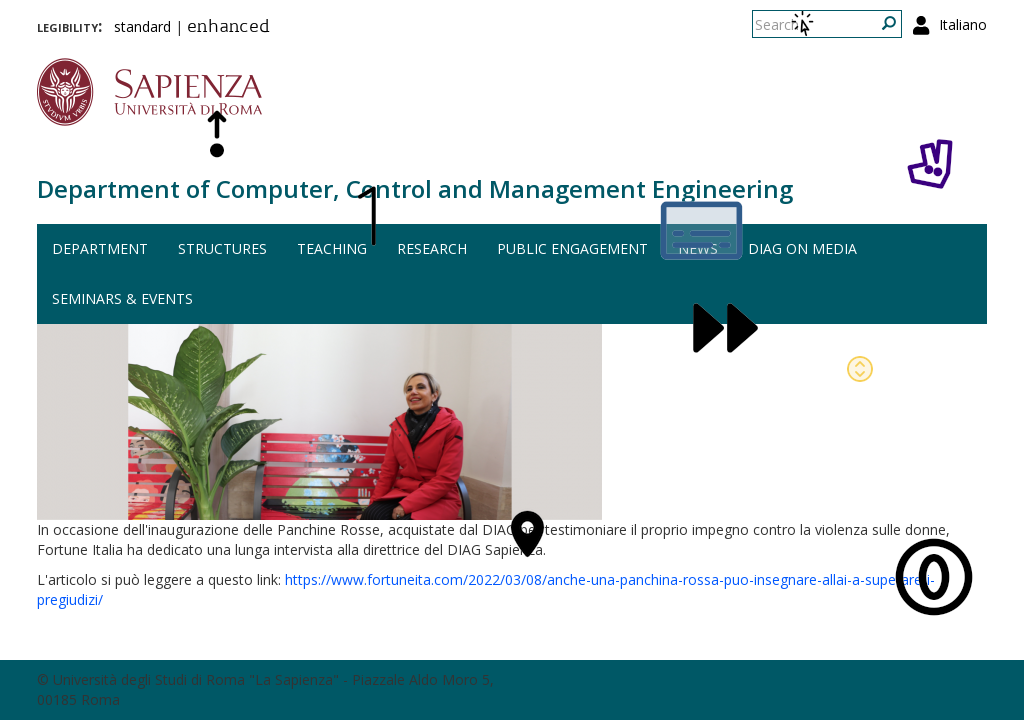  What do you see at coordinates (802, 23) in the screenshot?
I see `click or tap interaction indicator` at bounding box center [802, 23].